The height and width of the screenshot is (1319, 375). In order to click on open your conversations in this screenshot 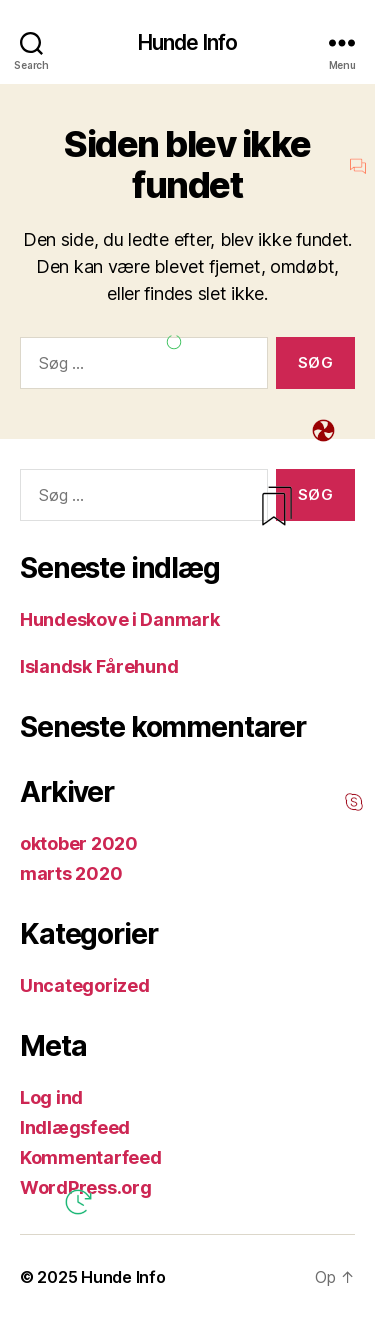, I will do `click(358, 166)`.